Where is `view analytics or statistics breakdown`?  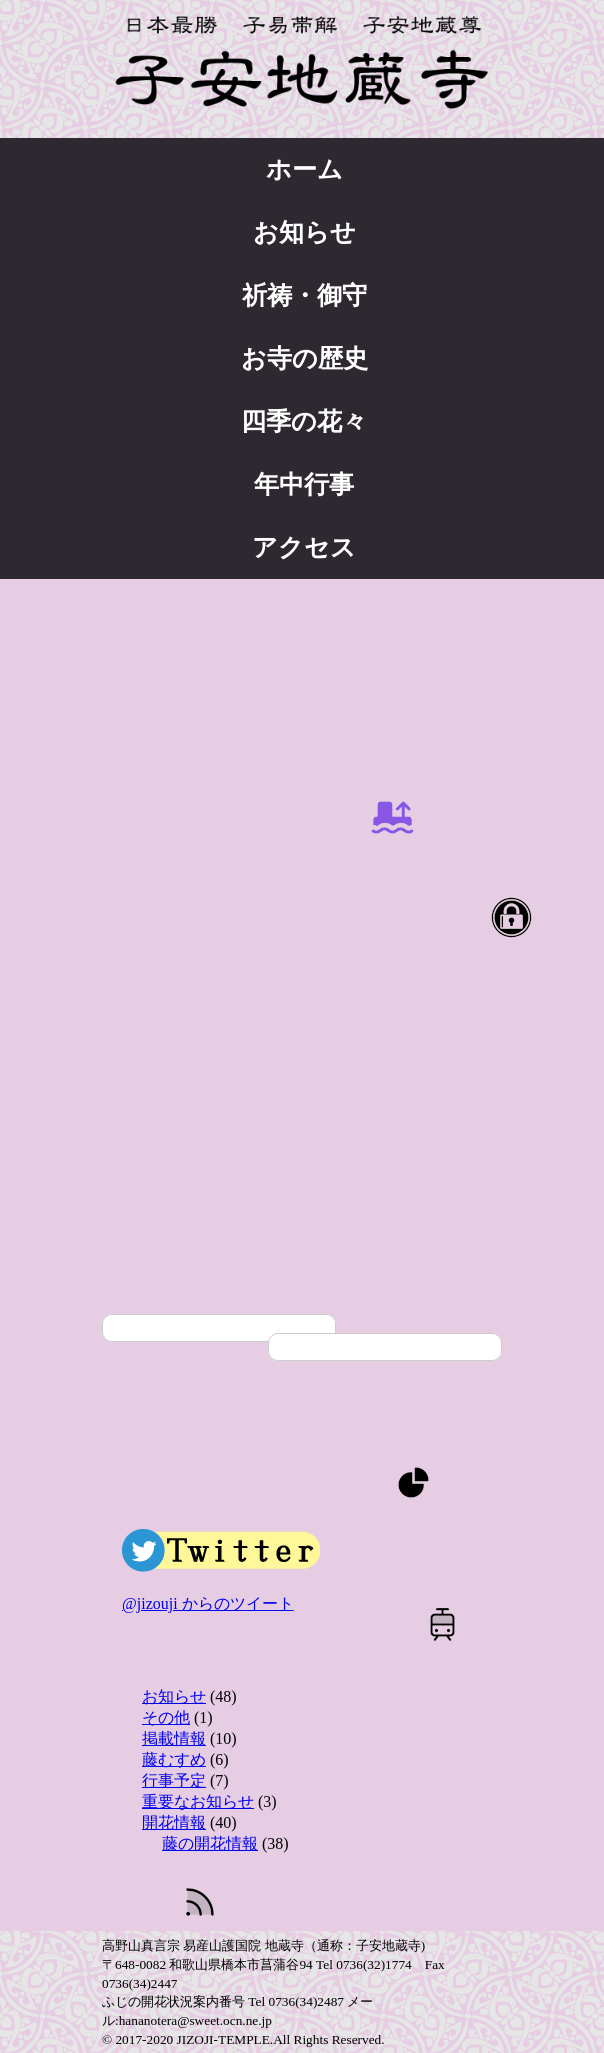 view analytics or statistics breakdown is located at coordinates (413, 1482).